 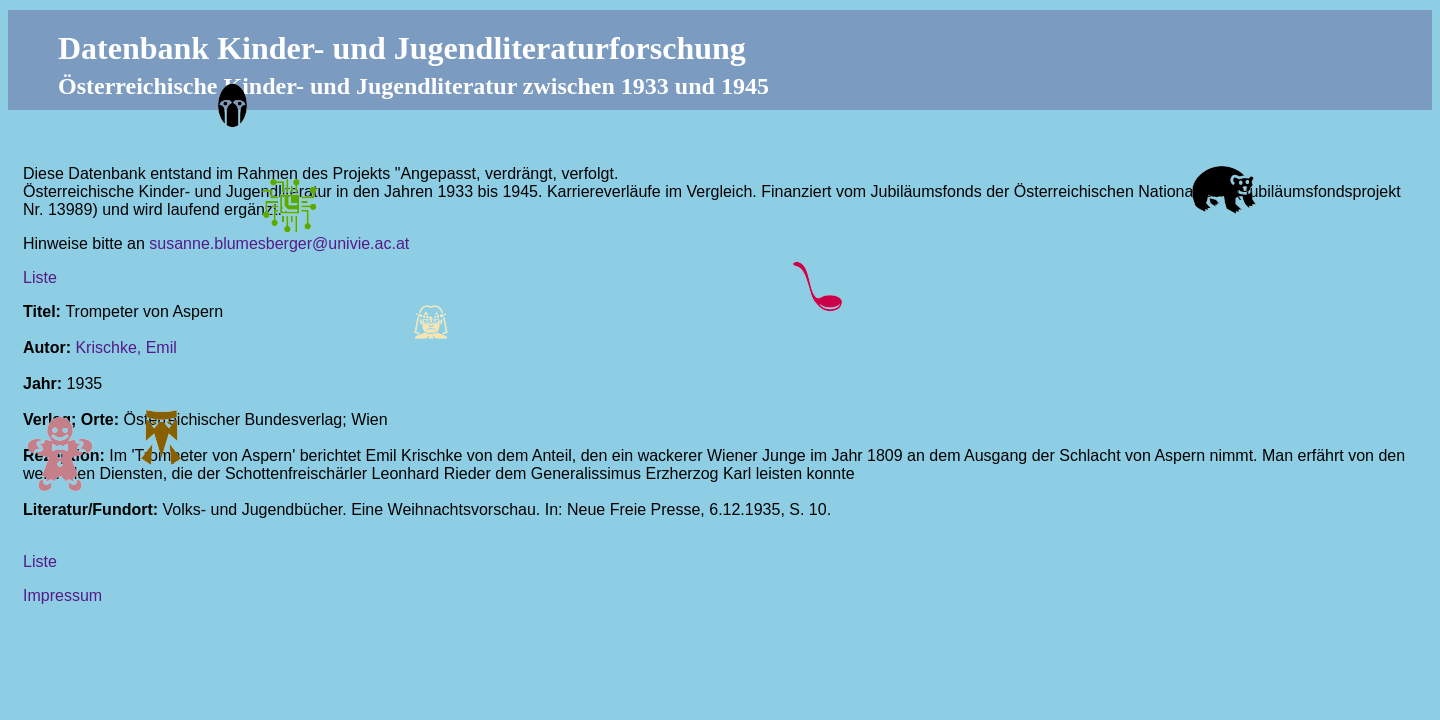 I want to click on select ladle tool in cooking game, so click(x=817, y=286).